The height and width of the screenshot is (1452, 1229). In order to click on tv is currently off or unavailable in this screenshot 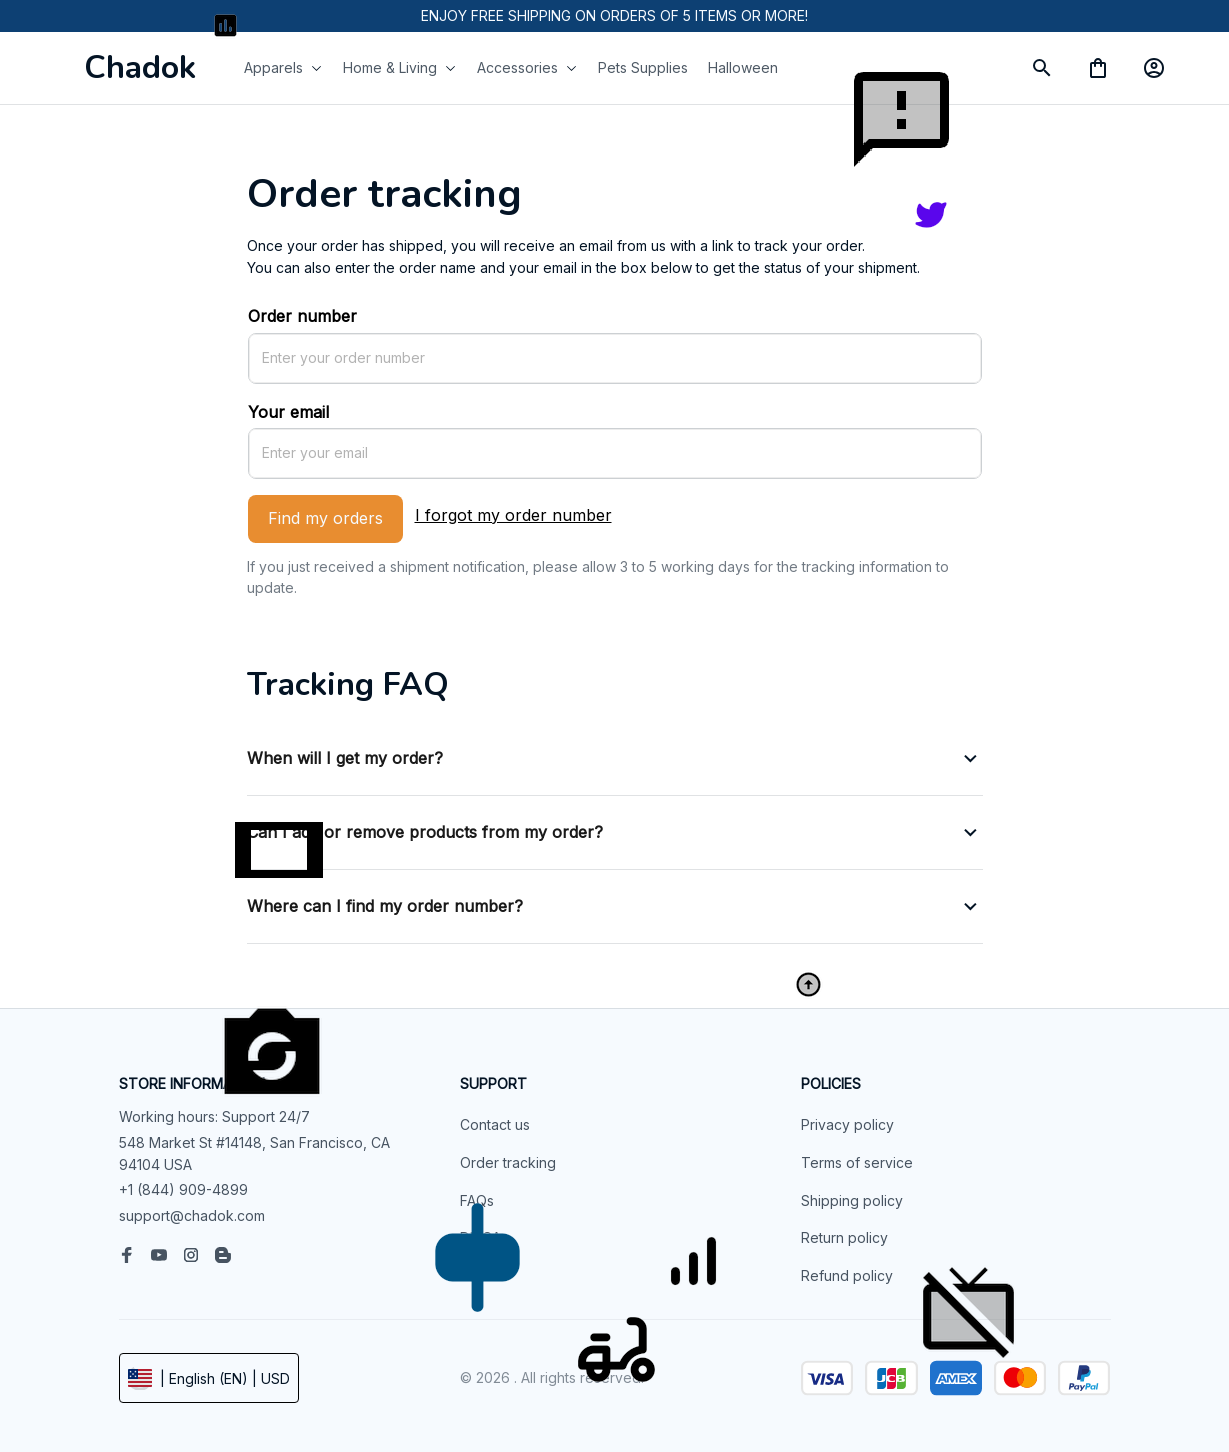, I will do `click(968, 1312)`.